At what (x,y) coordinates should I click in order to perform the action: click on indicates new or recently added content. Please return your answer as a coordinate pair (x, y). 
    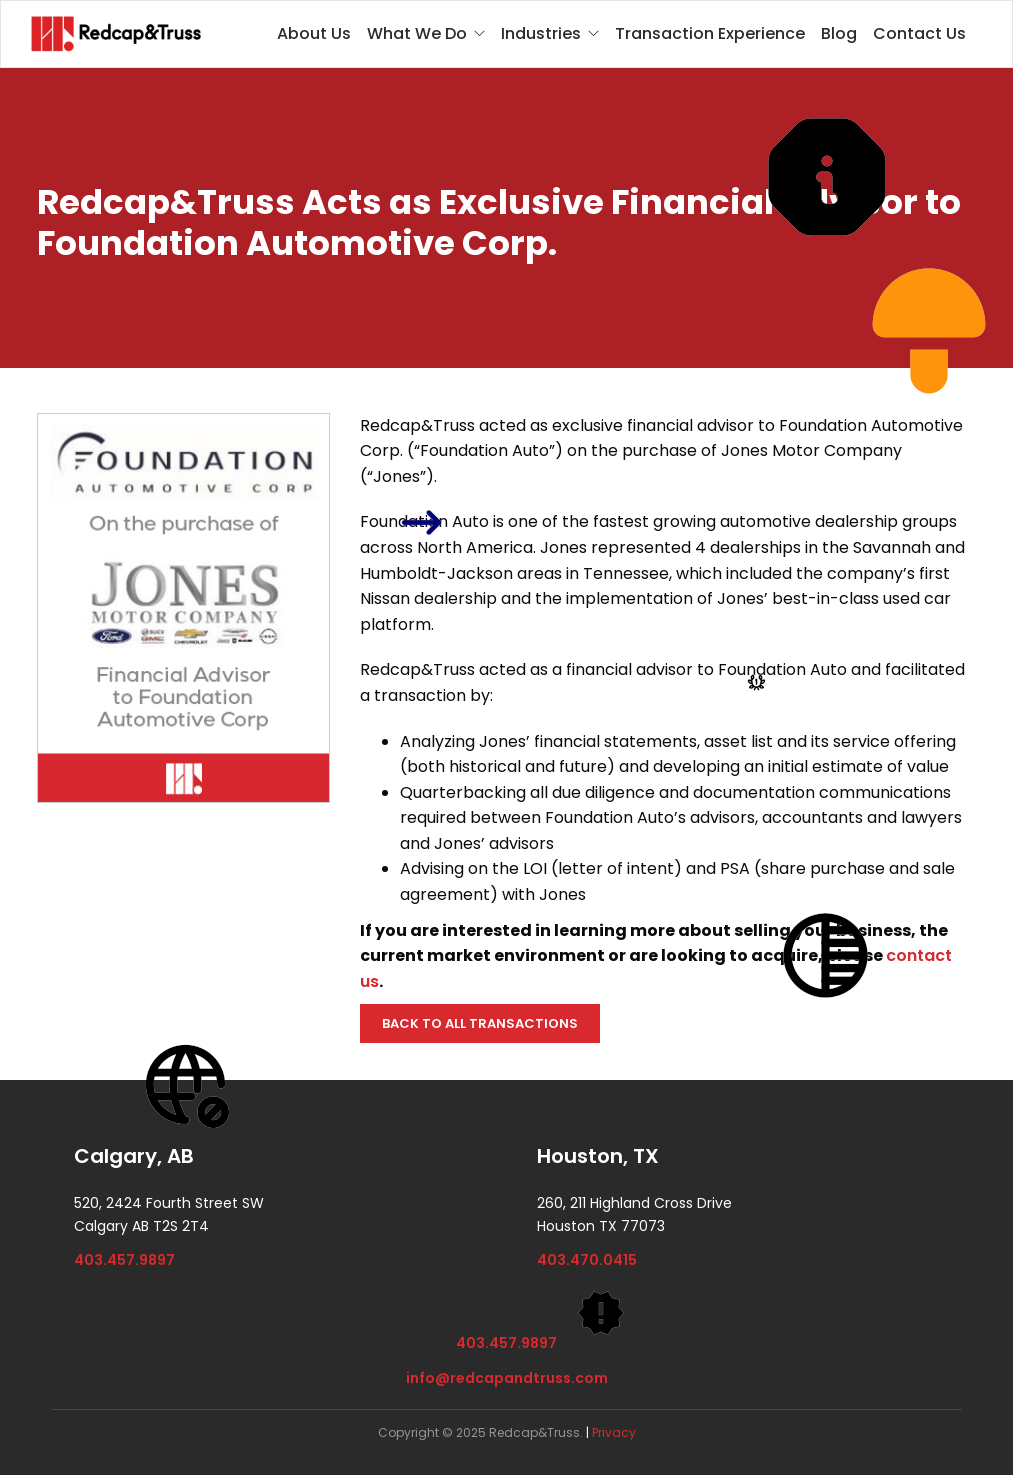
    Looking at the image, I should click on (601, 1313).